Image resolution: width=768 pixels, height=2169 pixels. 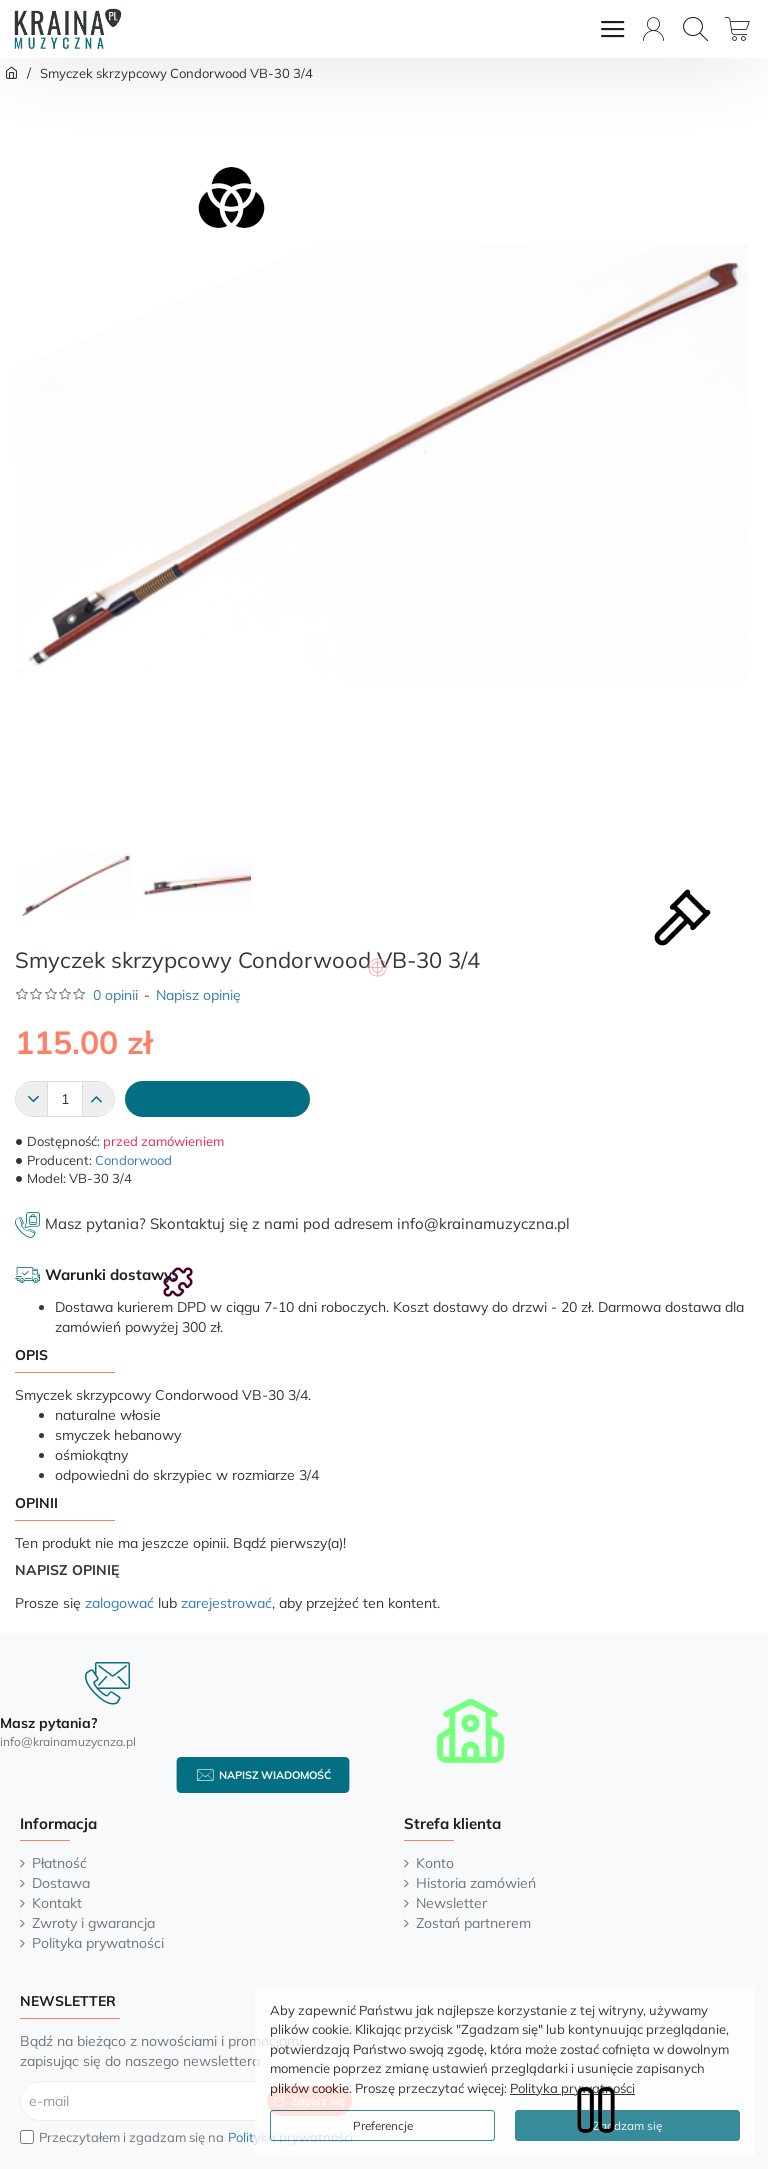 I want to click on adjust color filter settings, so click(x=231, y=197).